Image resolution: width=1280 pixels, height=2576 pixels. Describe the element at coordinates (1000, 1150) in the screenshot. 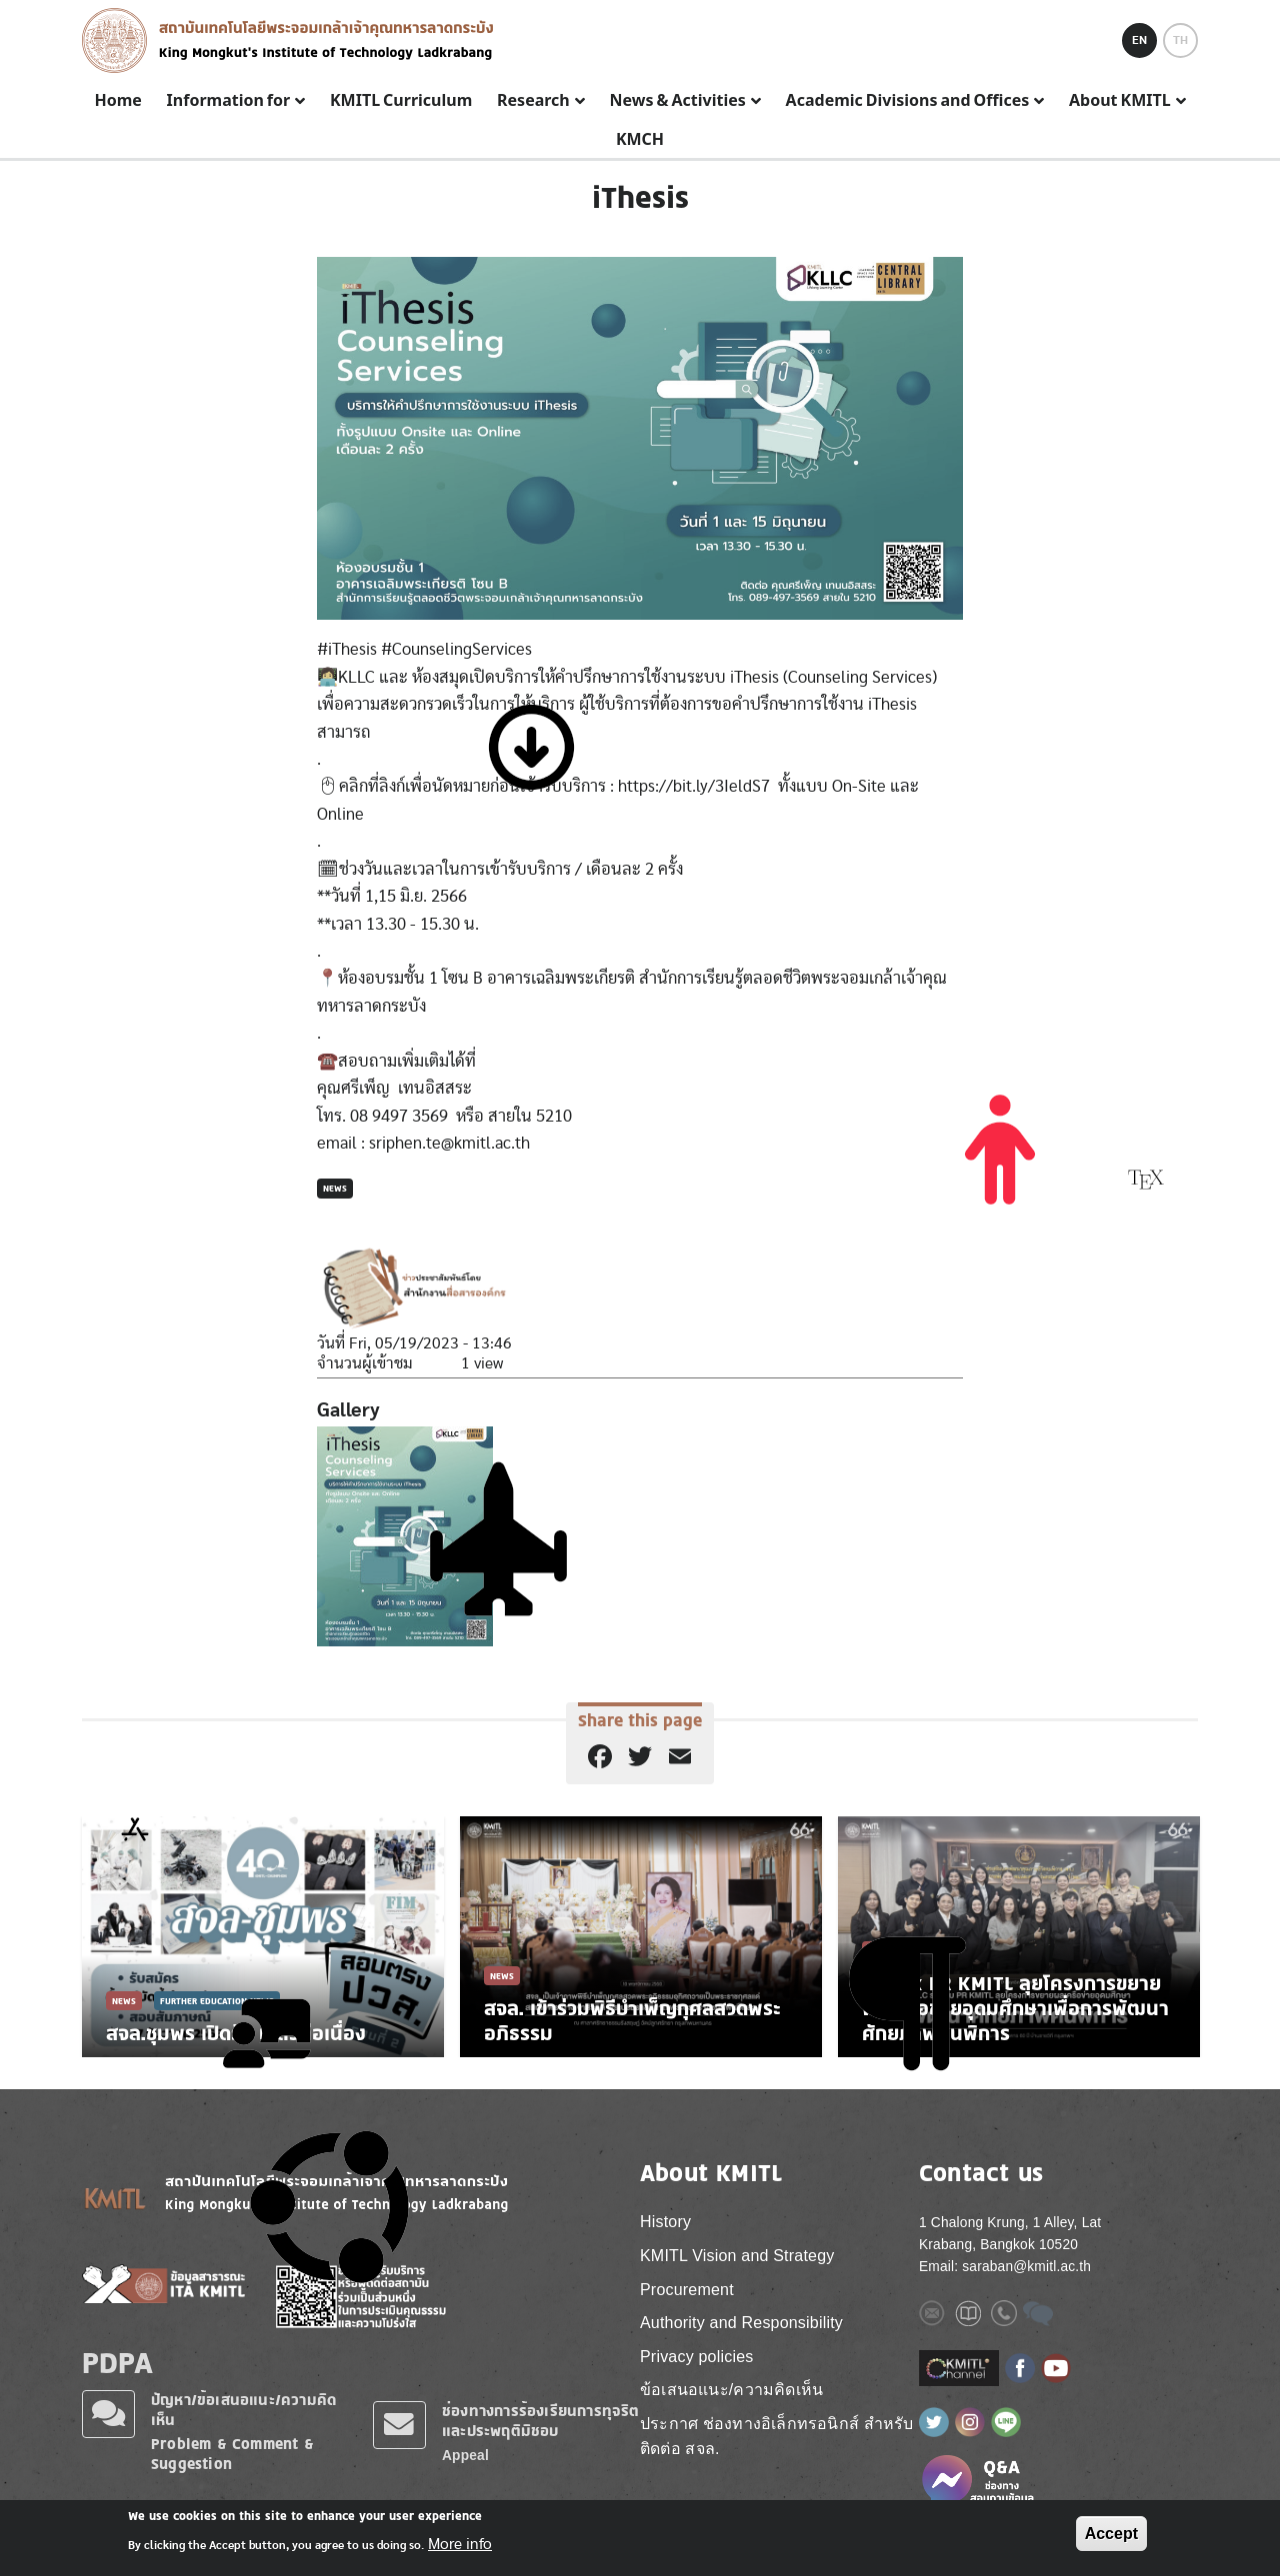

I see `view your profile` at that location.